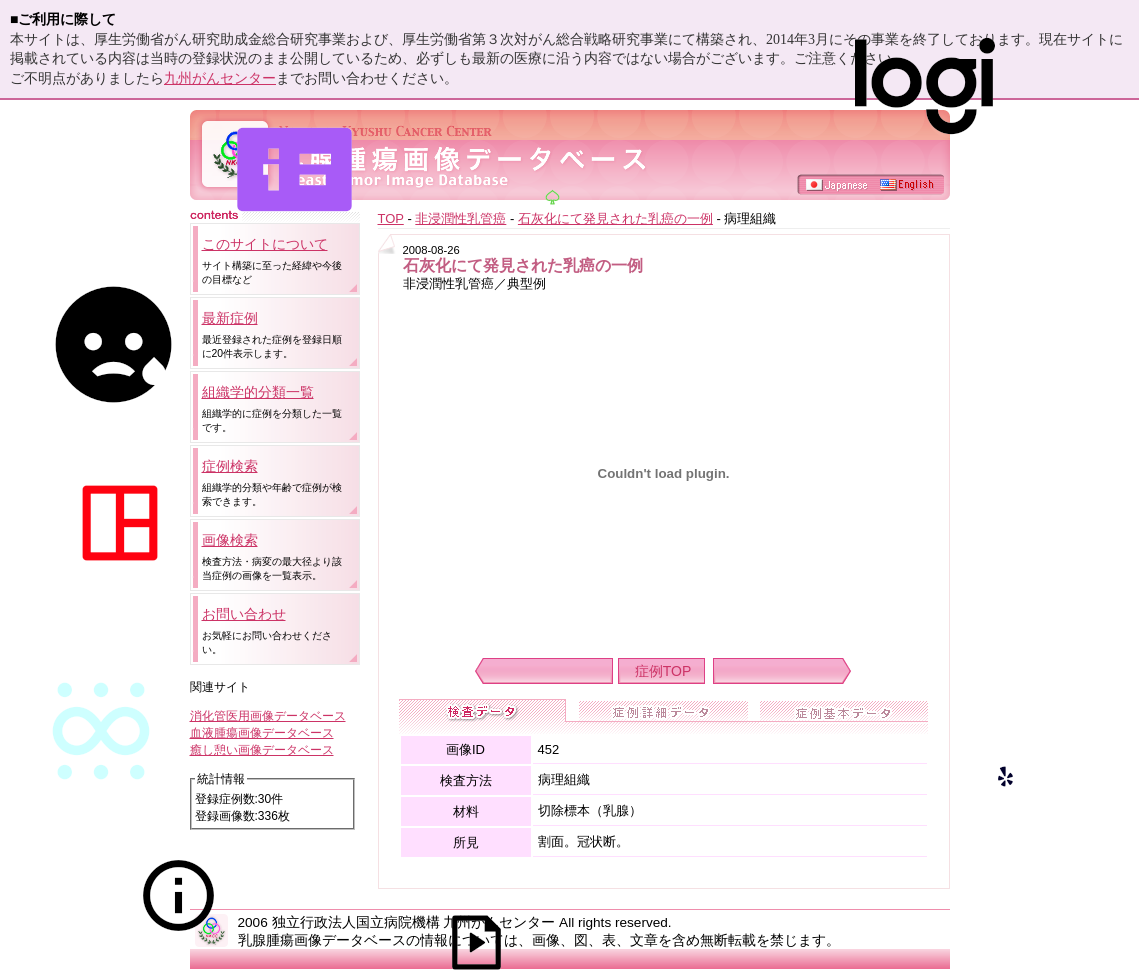  Describe the element at coordinates (120, 523) in the screenshot. I see `switch to grid layout view` at that location.